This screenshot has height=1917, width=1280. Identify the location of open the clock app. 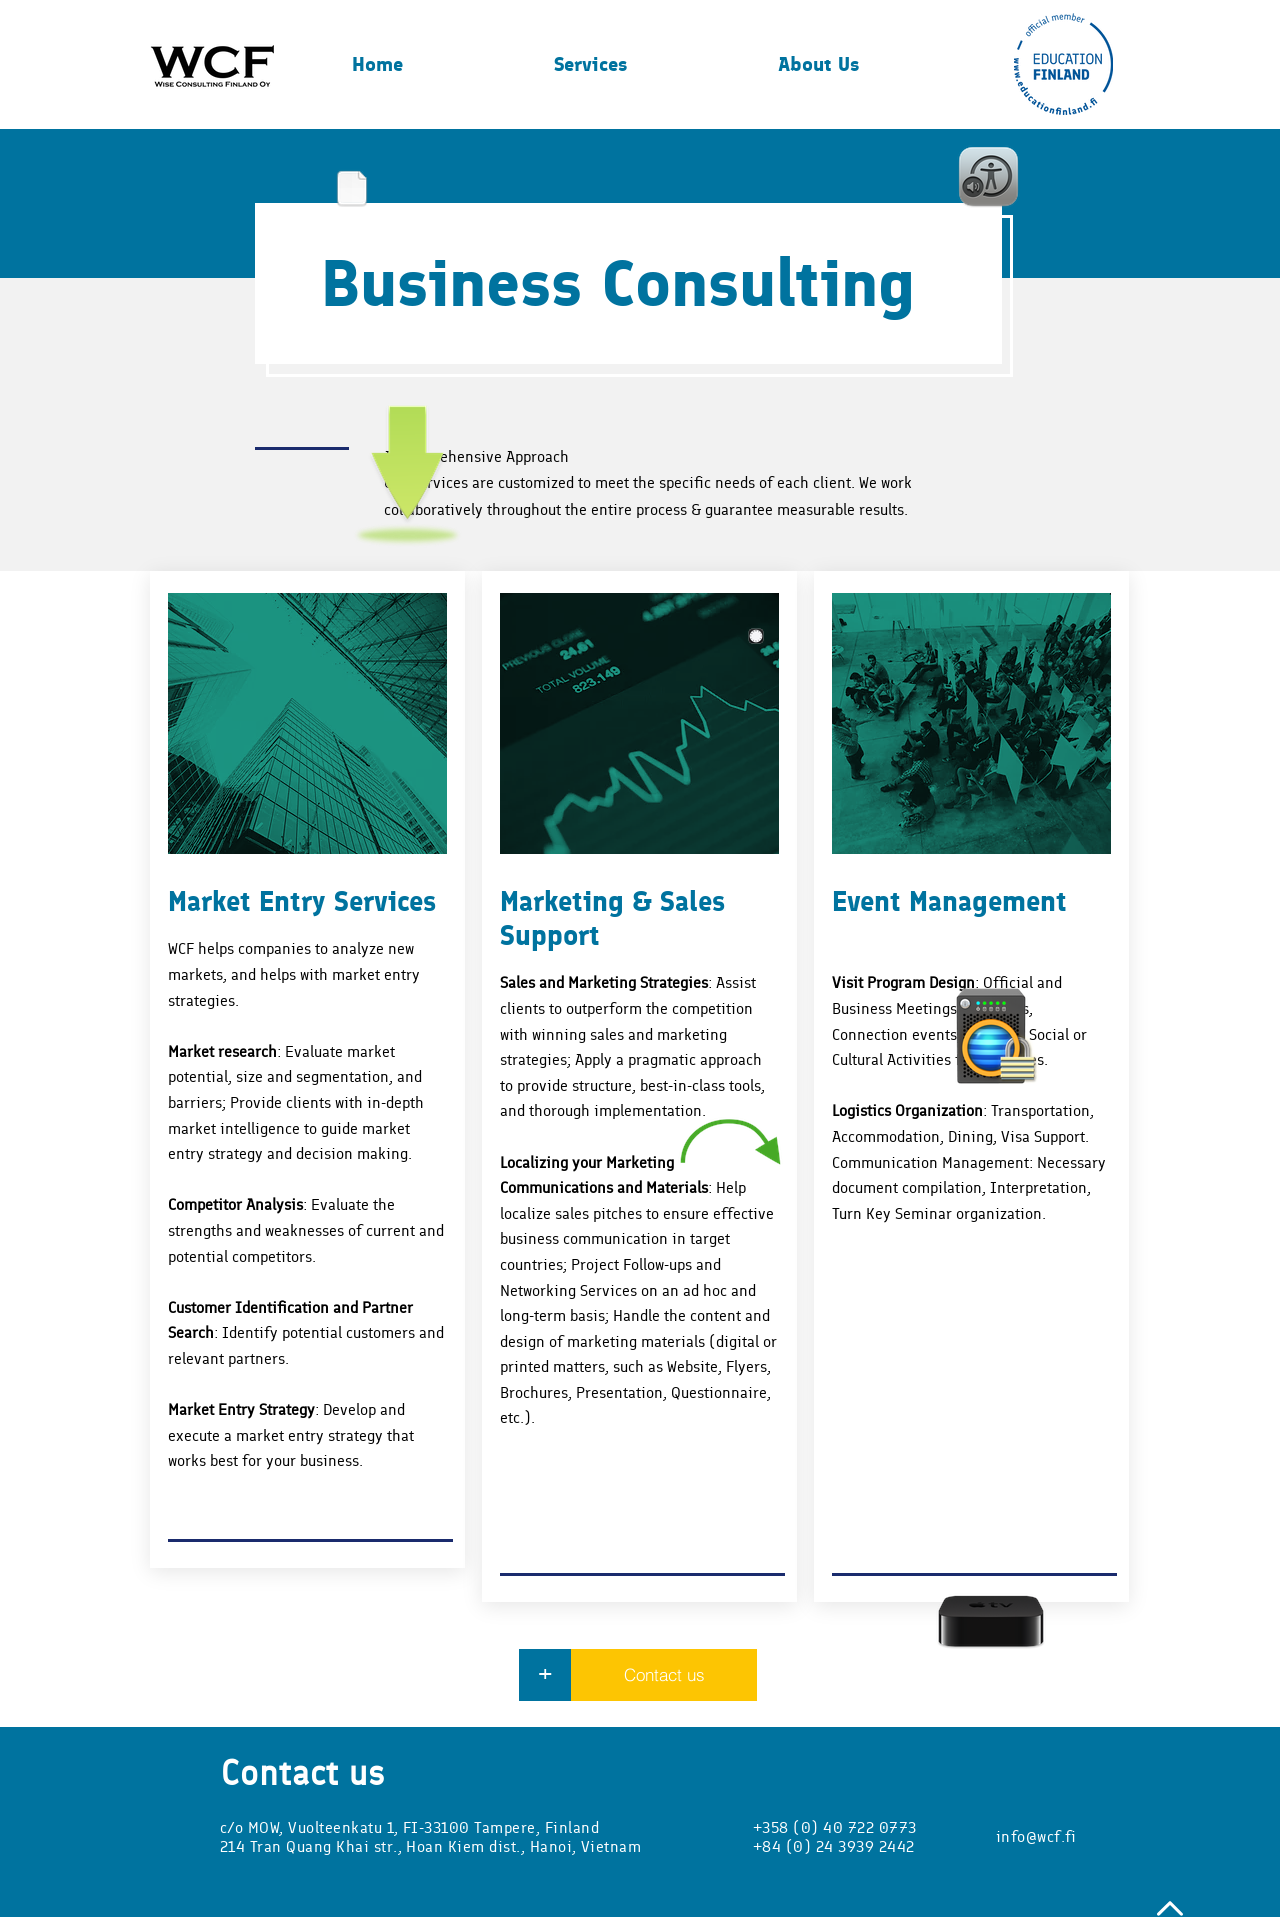
(756, 636).